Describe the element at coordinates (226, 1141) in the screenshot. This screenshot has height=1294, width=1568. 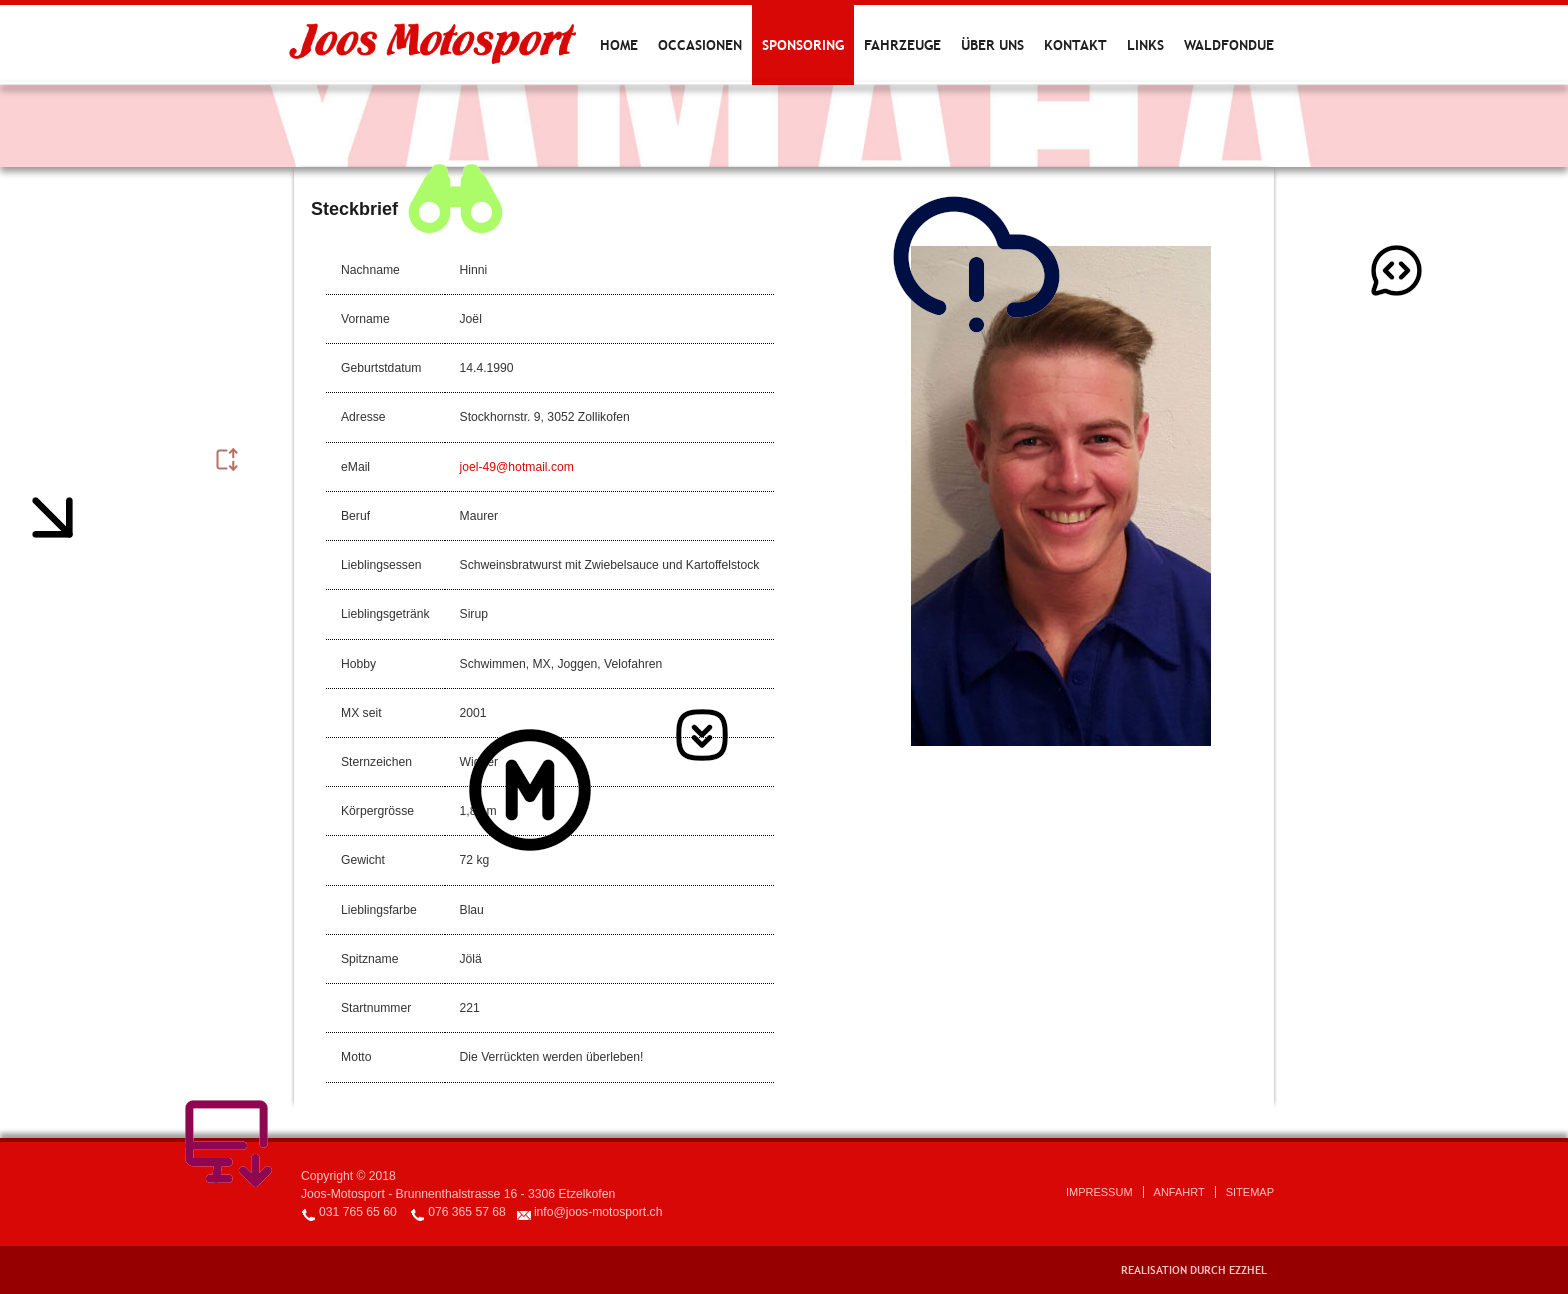
I see `download to desktop computer` at that location.